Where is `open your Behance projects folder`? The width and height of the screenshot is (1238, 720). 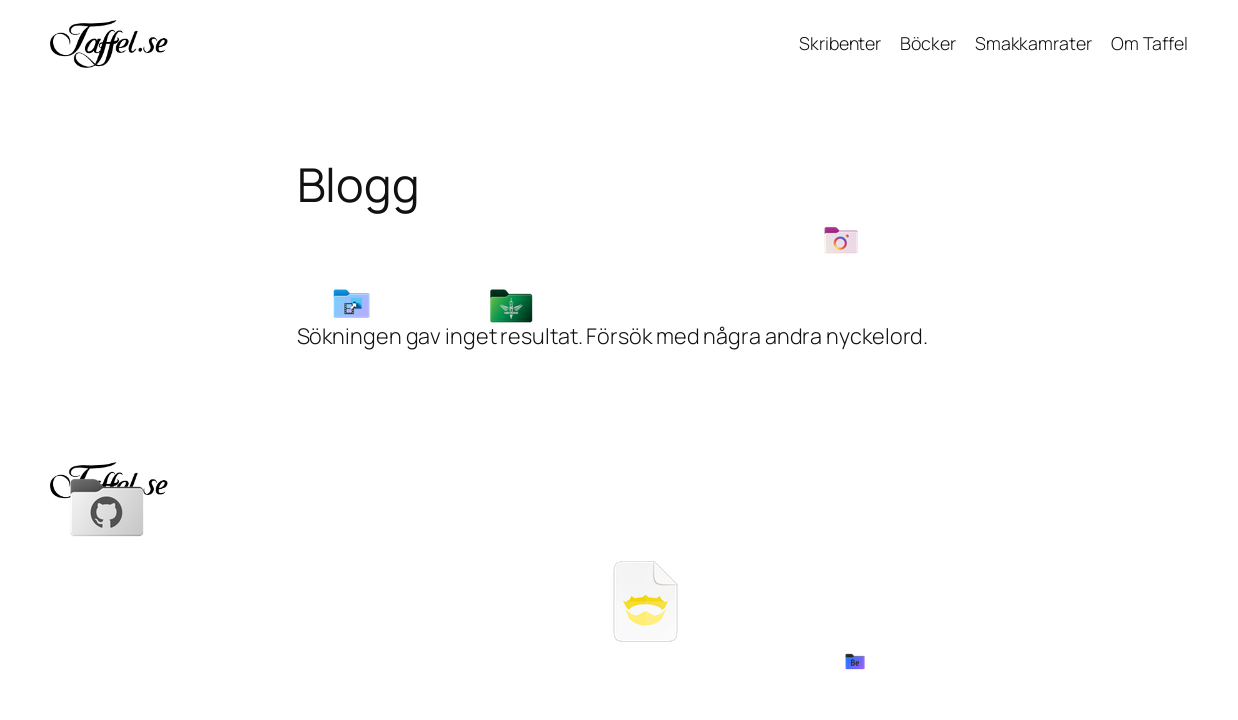
open your Behance projects folder is located at coordinates (855, 662).